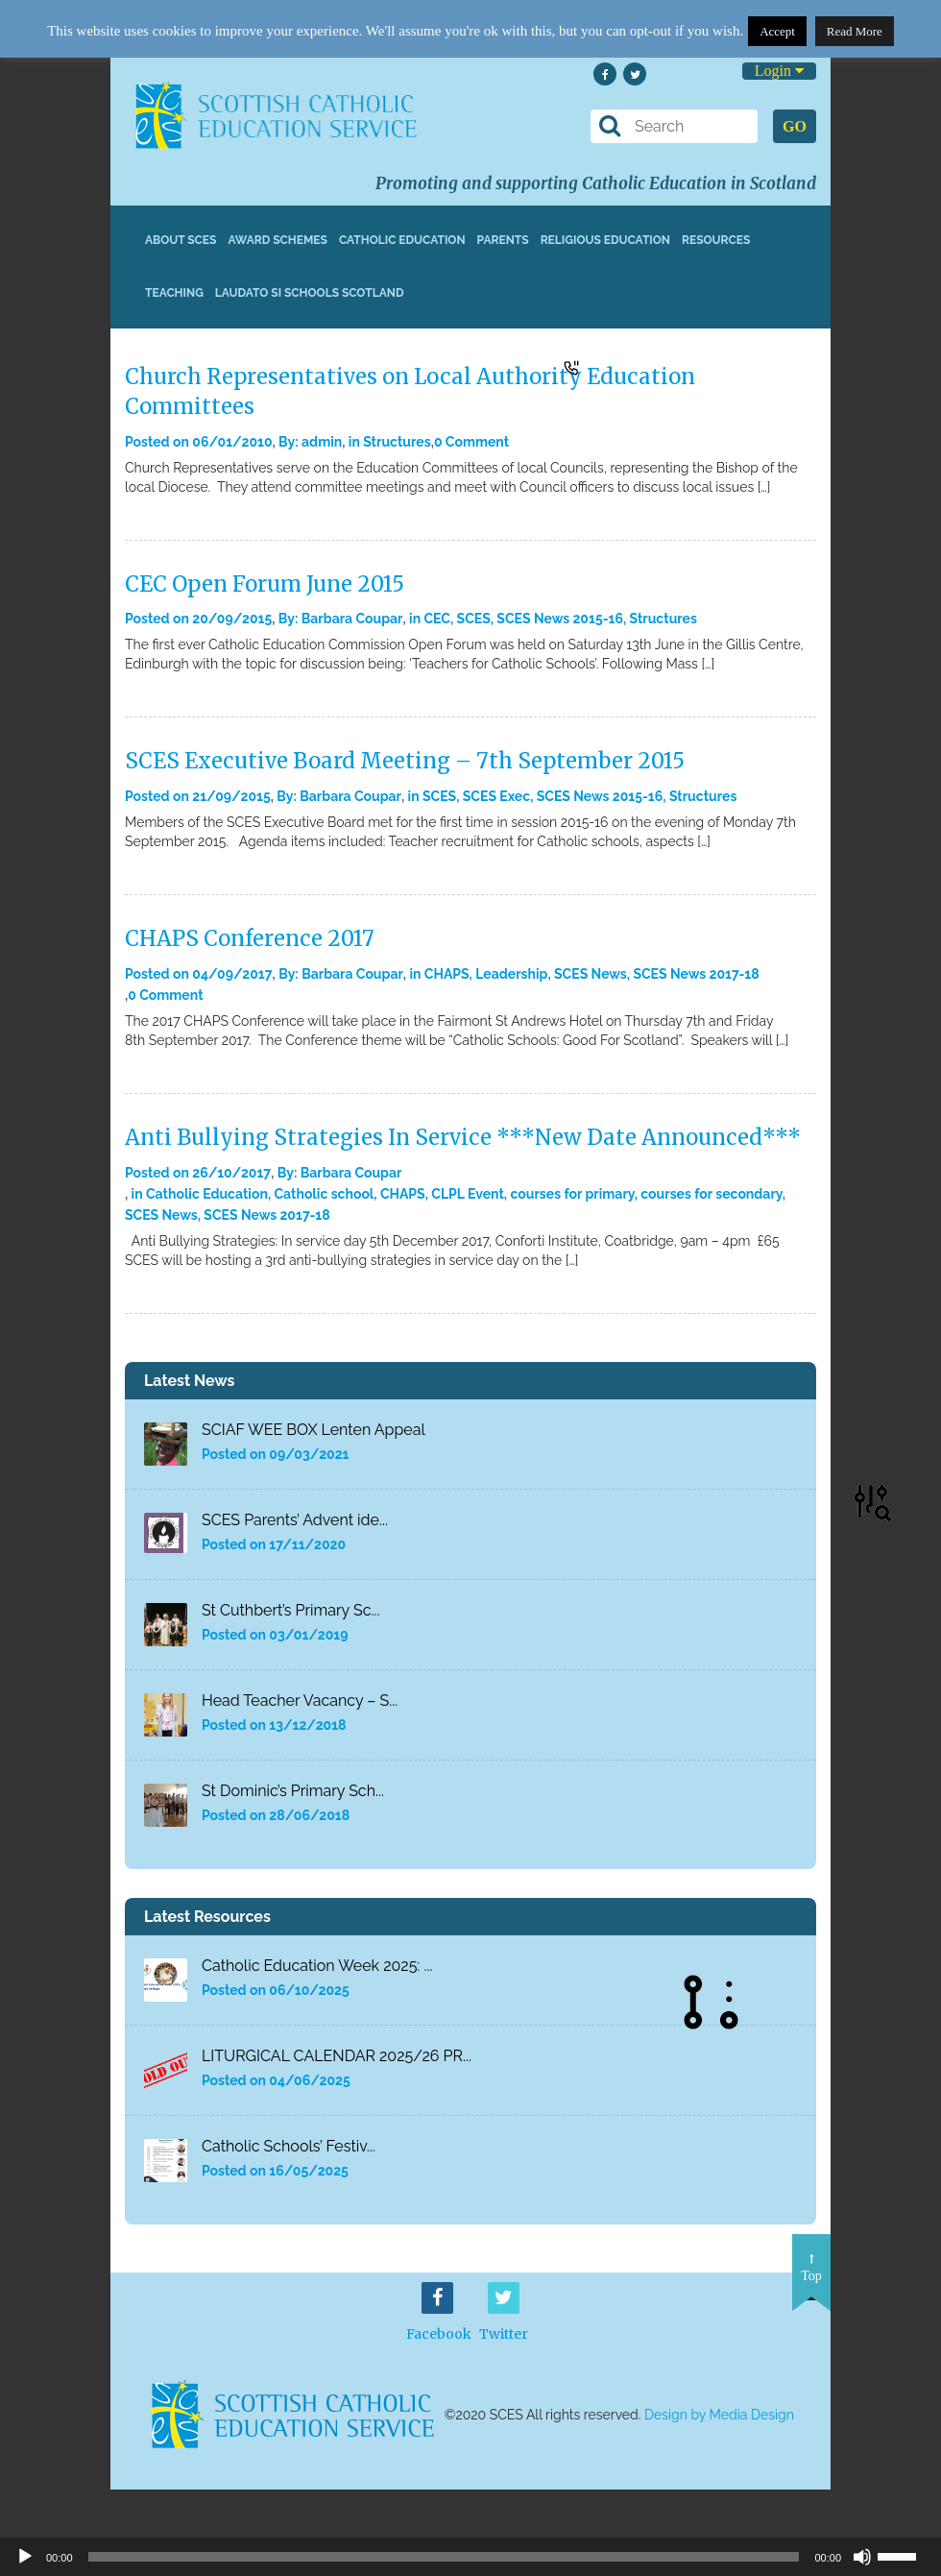 The width and height of the screenshot is (941, 2576). I want to click on search or filter adjustment settings, so click(871, 1501).